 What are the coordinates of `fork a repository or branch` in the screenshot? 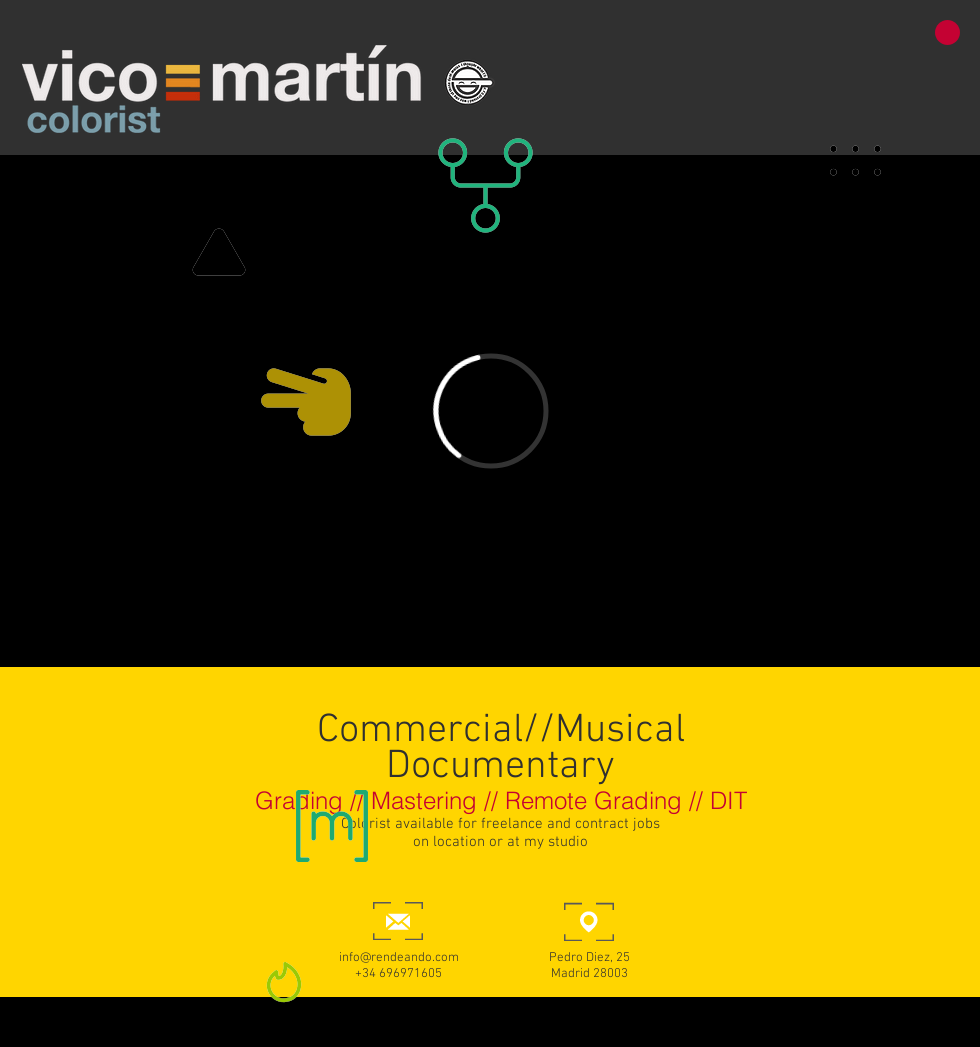 It's located at (485, 185).